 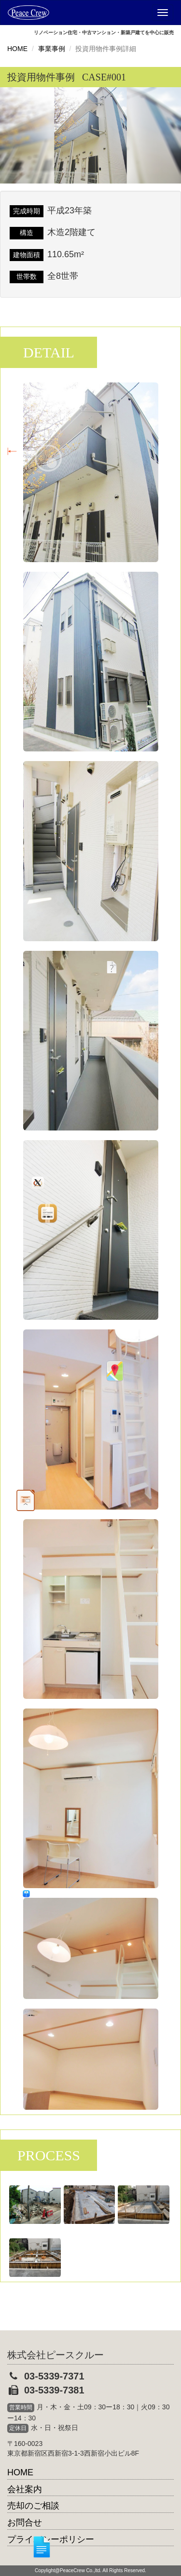 I want to click on quassel IRC client is currently inactive or disconnected, so click(x=48, y=458).